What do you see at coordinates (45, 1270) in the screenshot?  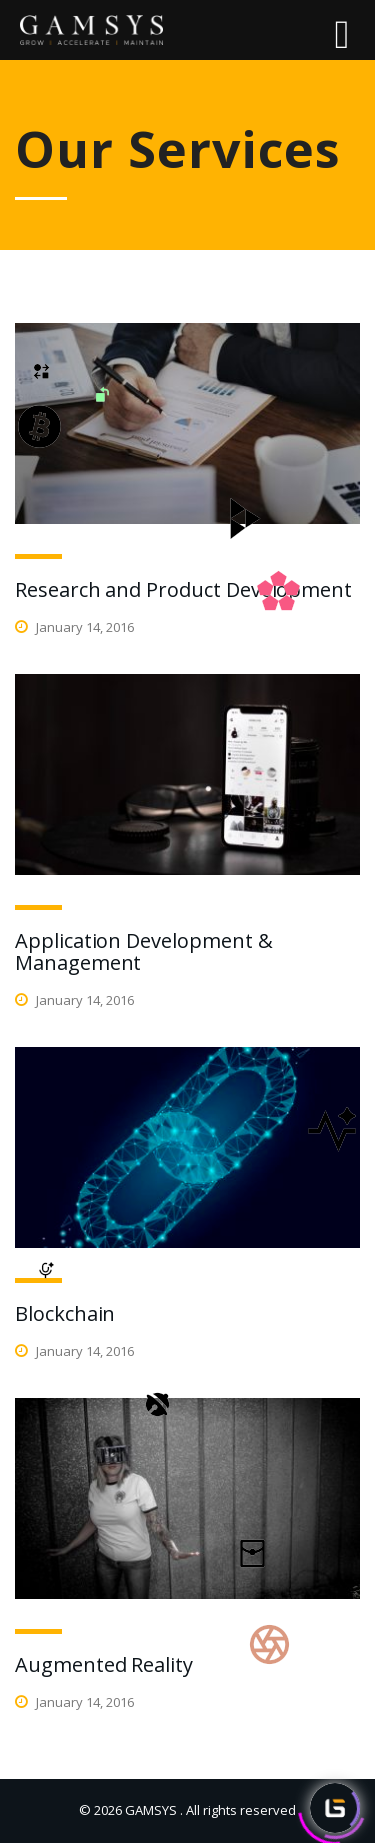 I see `activate AI-powered voice input` at bounding box center [45, 1270].